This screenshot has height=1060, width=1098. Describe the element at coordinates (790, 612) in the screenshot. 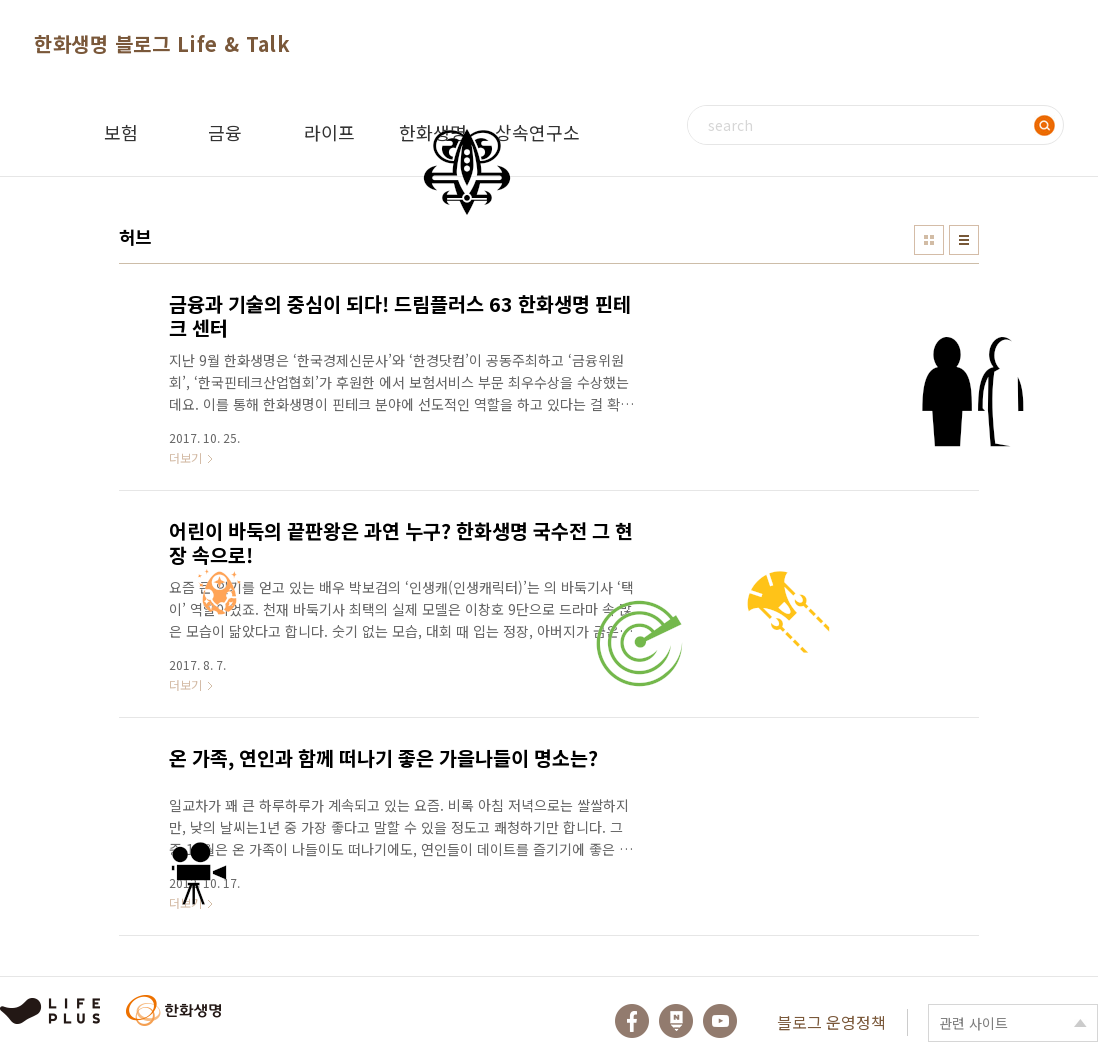

I see `strafe or sidestep movement control` at that location.